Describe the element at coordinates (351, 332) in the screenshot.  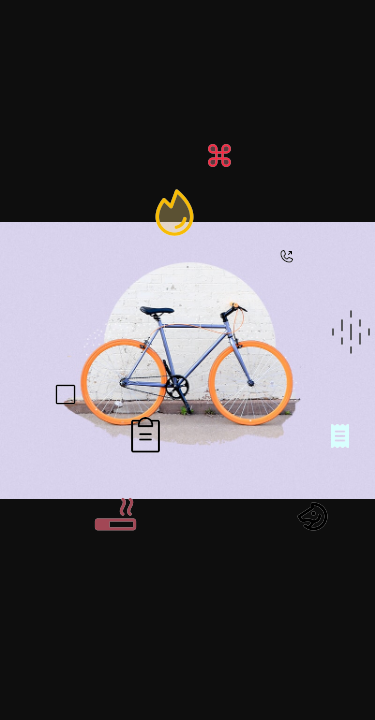
I see `open google podcasts` at that location.